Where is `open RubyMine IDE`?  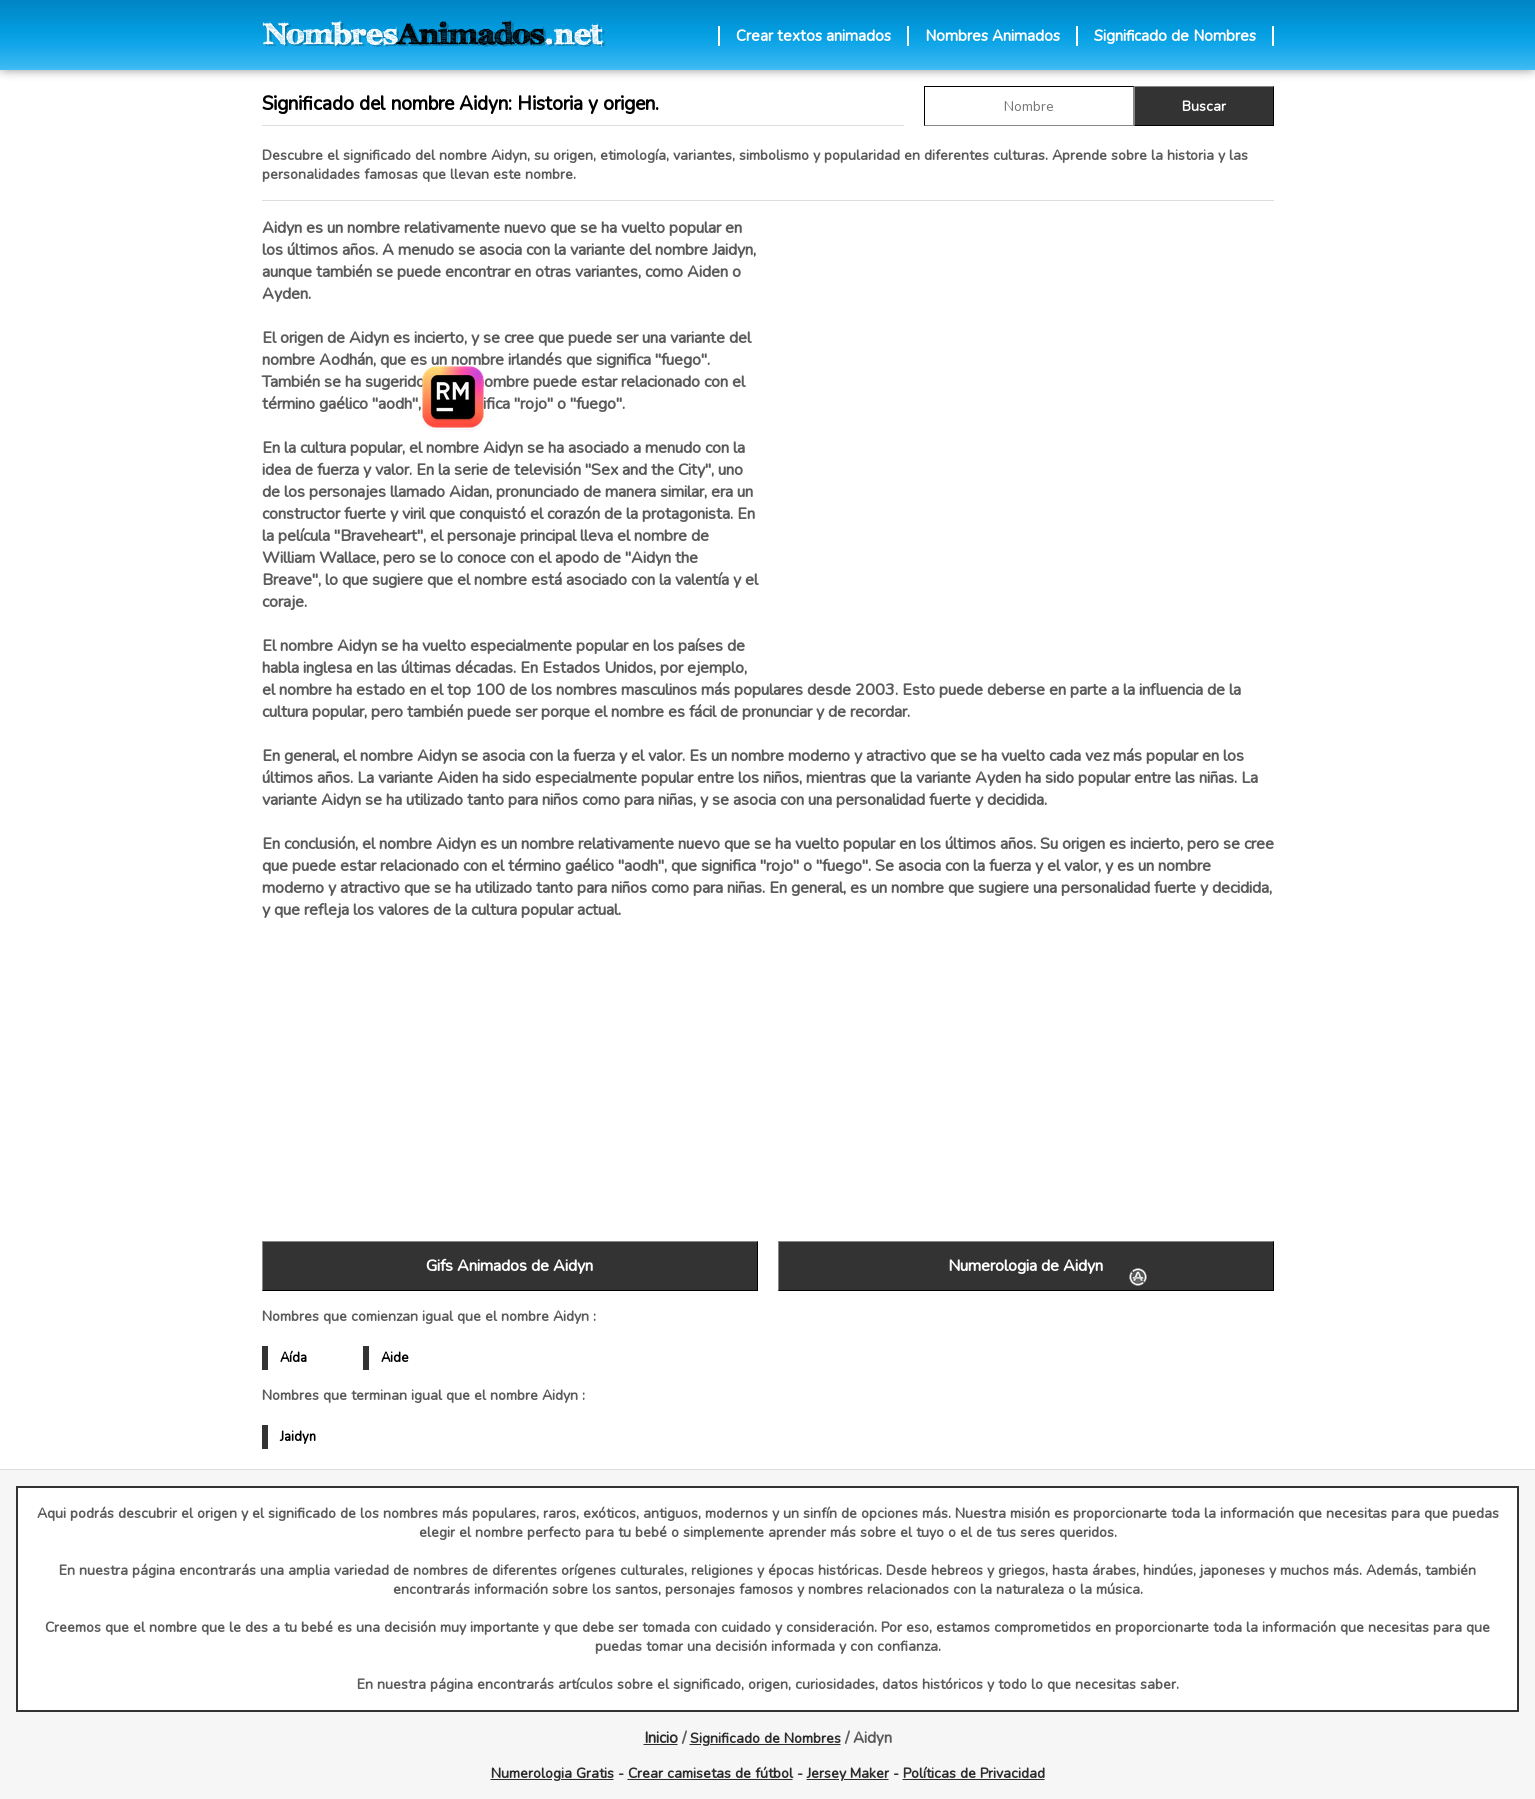
open RubyMine IDE is located at coordinates (453, 397).